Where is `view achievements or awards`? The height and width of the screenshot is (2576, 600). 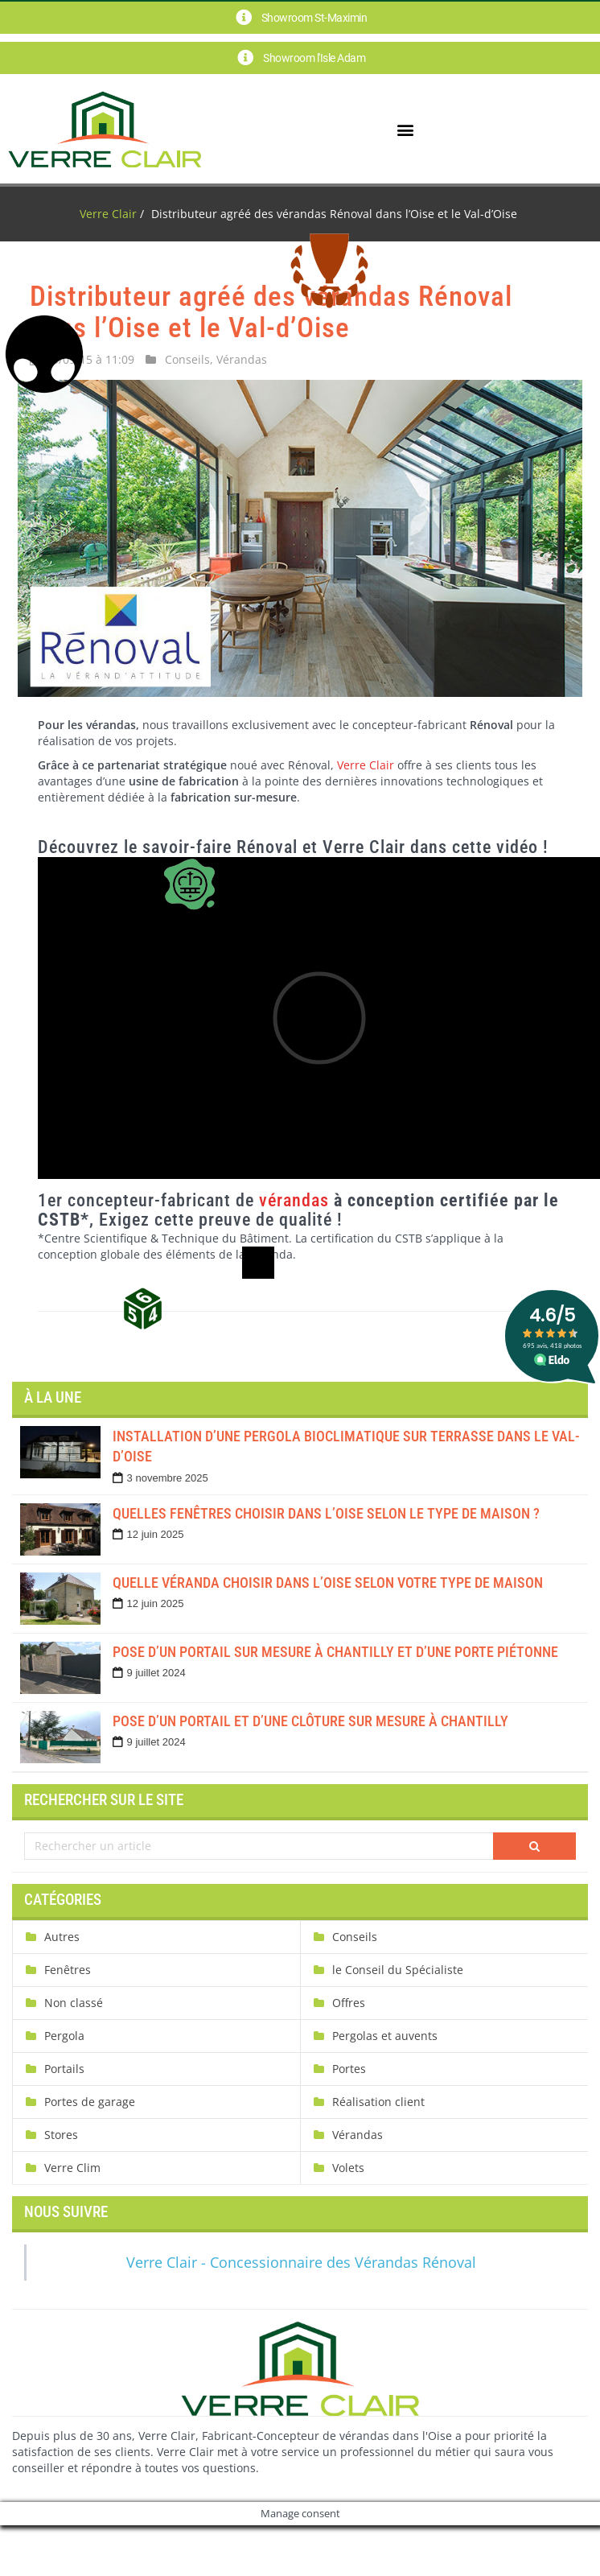 view achievements or awards is located at coordinates (329, 269).